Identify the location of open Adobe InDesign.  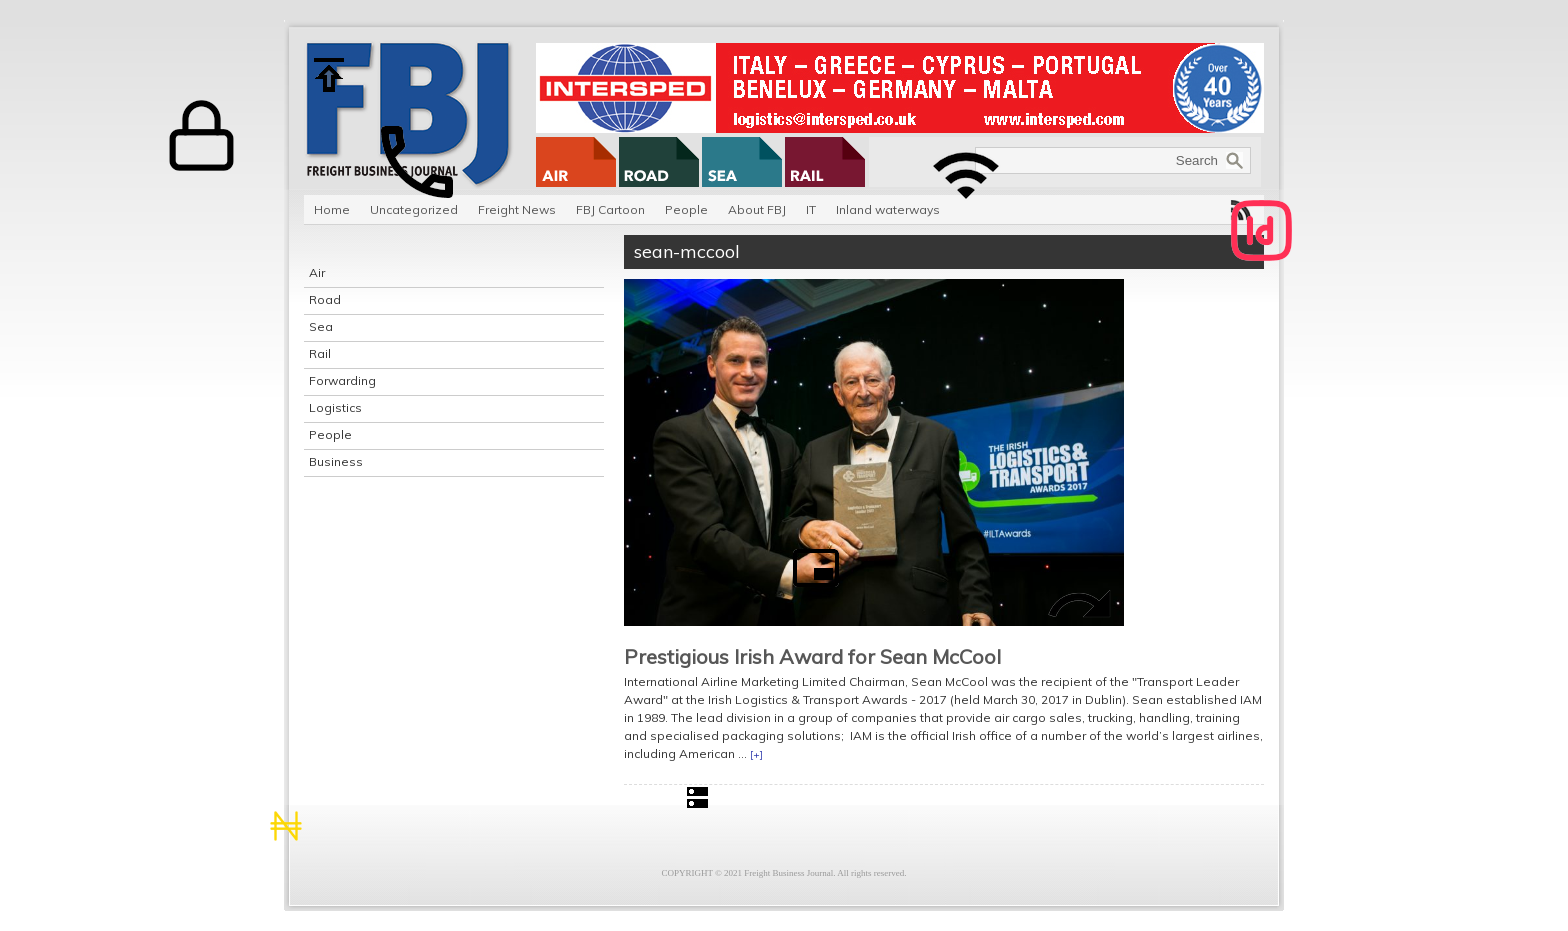
(1261, 230).